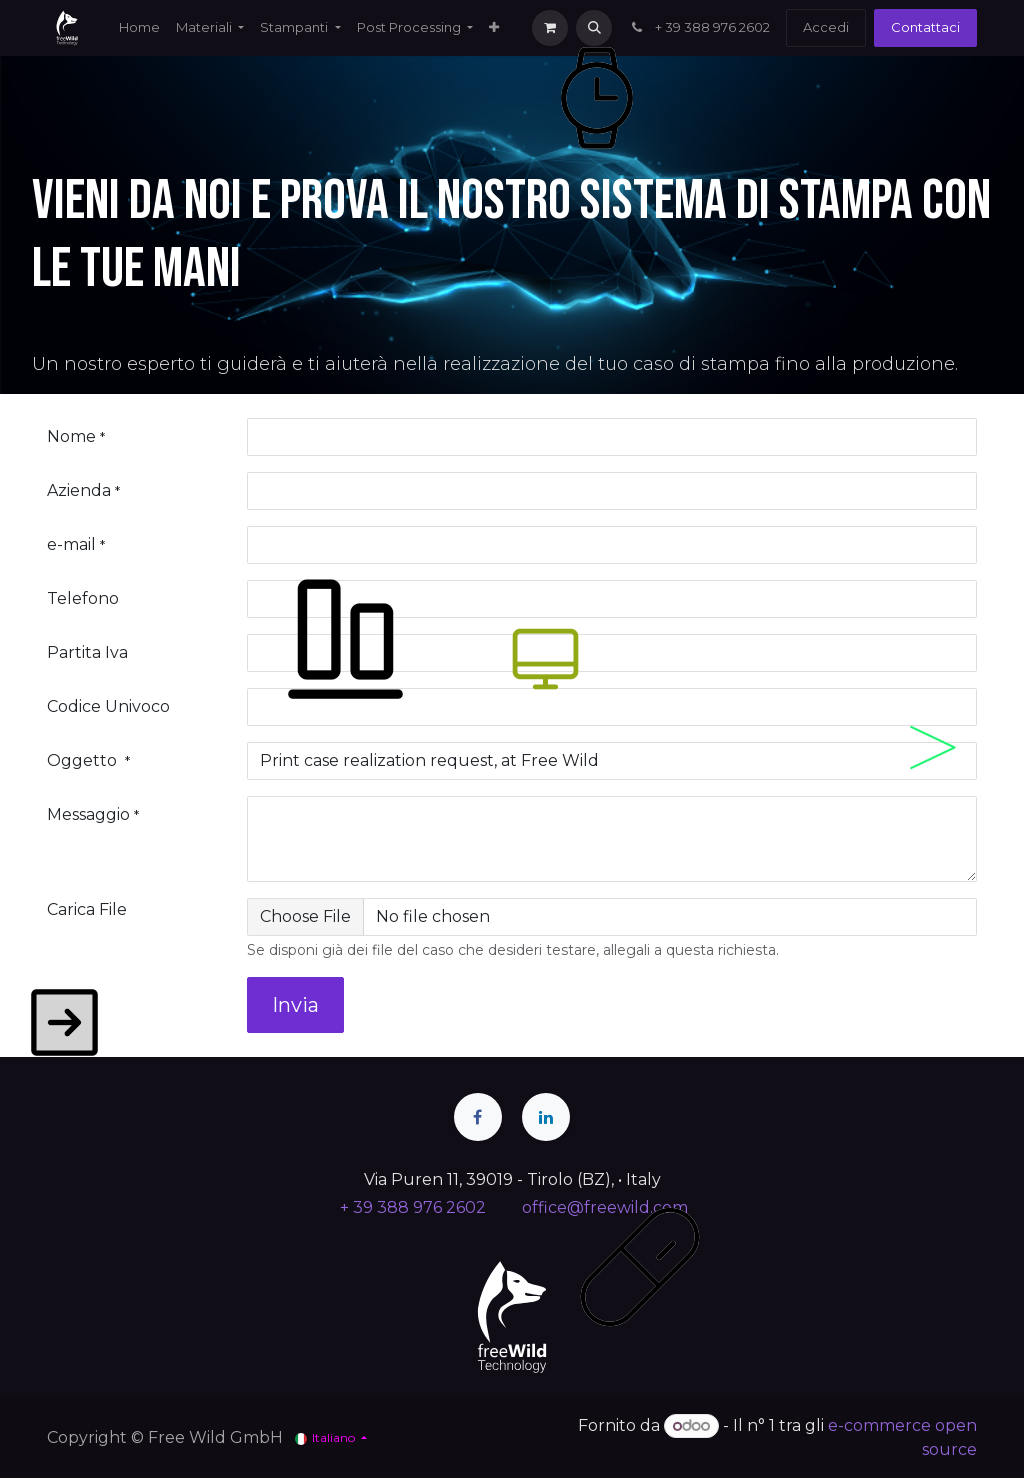 This screenshot has height=1478, width=1024. What do you see at coordinates (597, 98) in the screenshot?
I see `view time or clock settings` at bounding box center [597, 98].